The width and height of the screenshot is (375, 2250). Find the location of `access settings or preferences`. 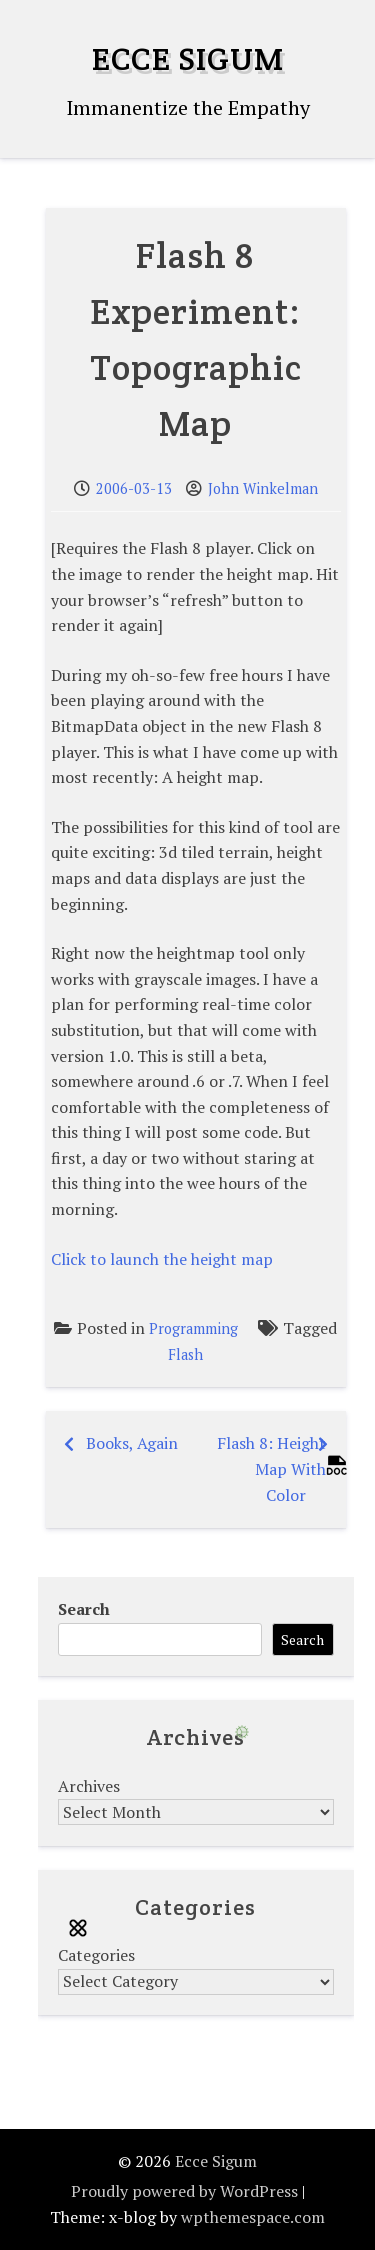

access settings or preferences is located at coordinates (242, 1732).